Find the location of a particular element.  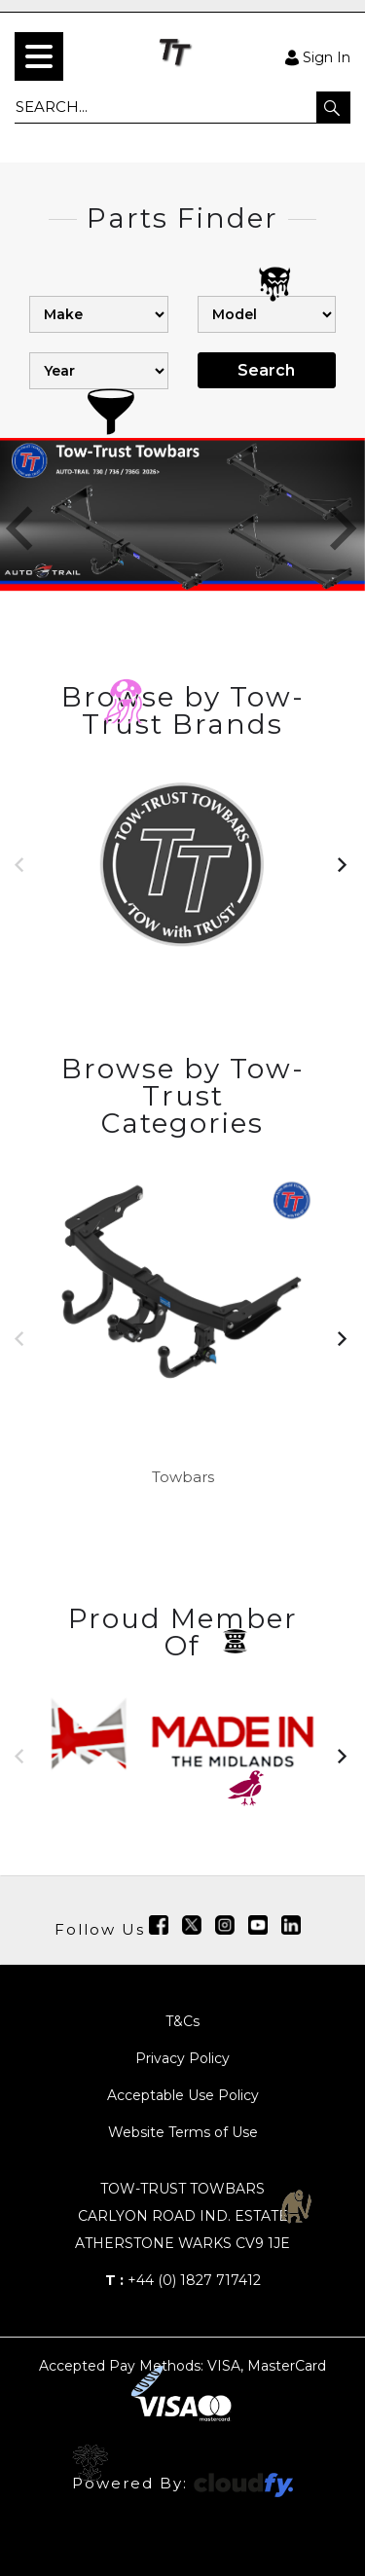

filter or sort content is located at coordinates (111, 412).